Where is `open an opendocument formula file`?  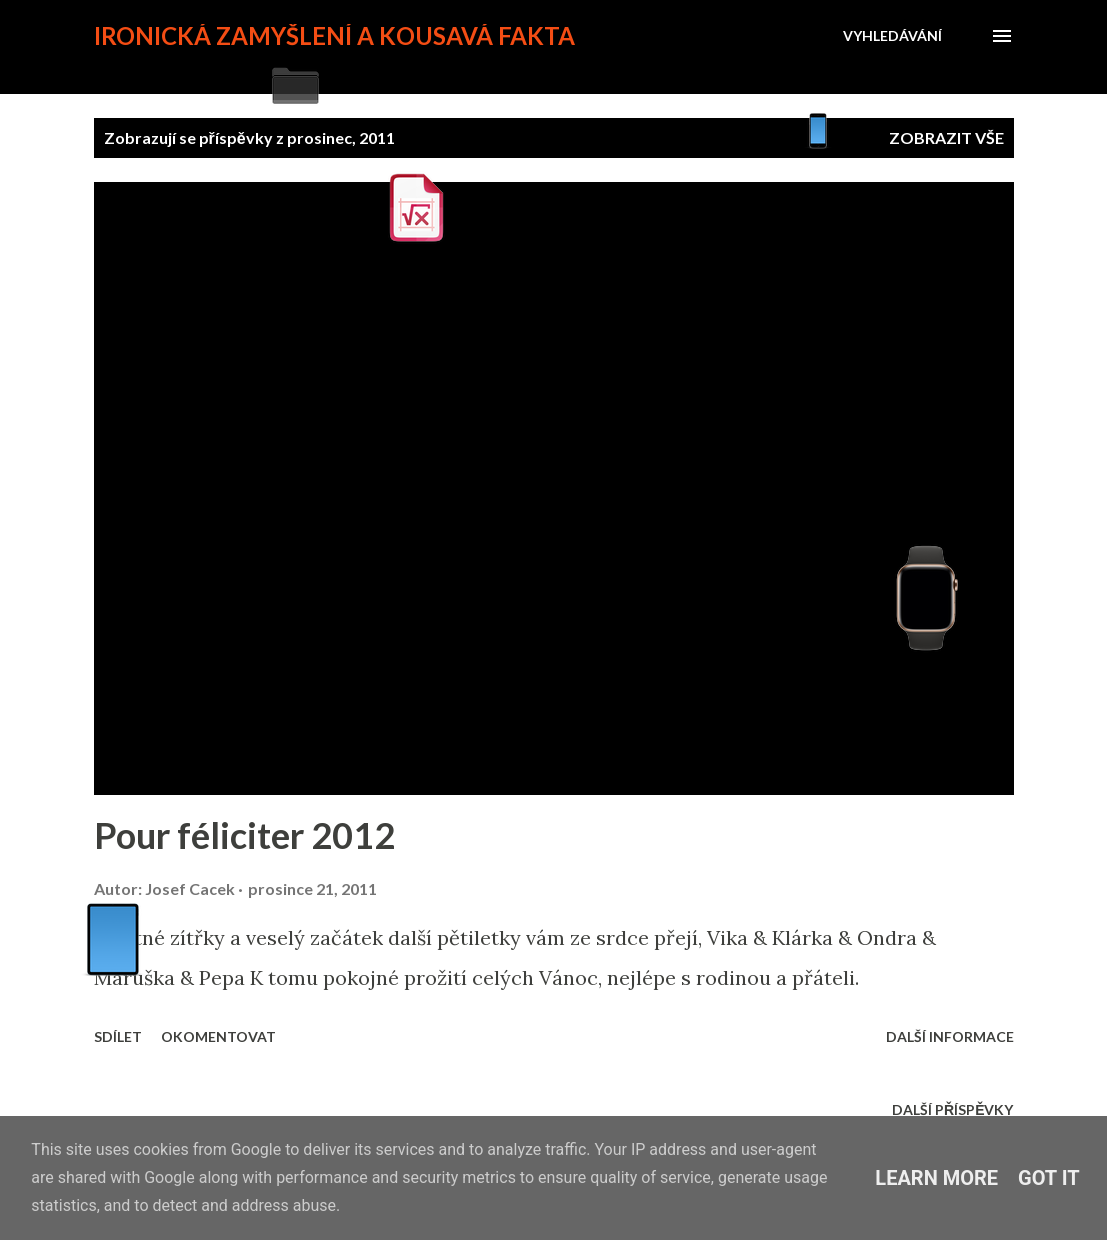 open an opendocument formula file is located at coordinates (416, 207).